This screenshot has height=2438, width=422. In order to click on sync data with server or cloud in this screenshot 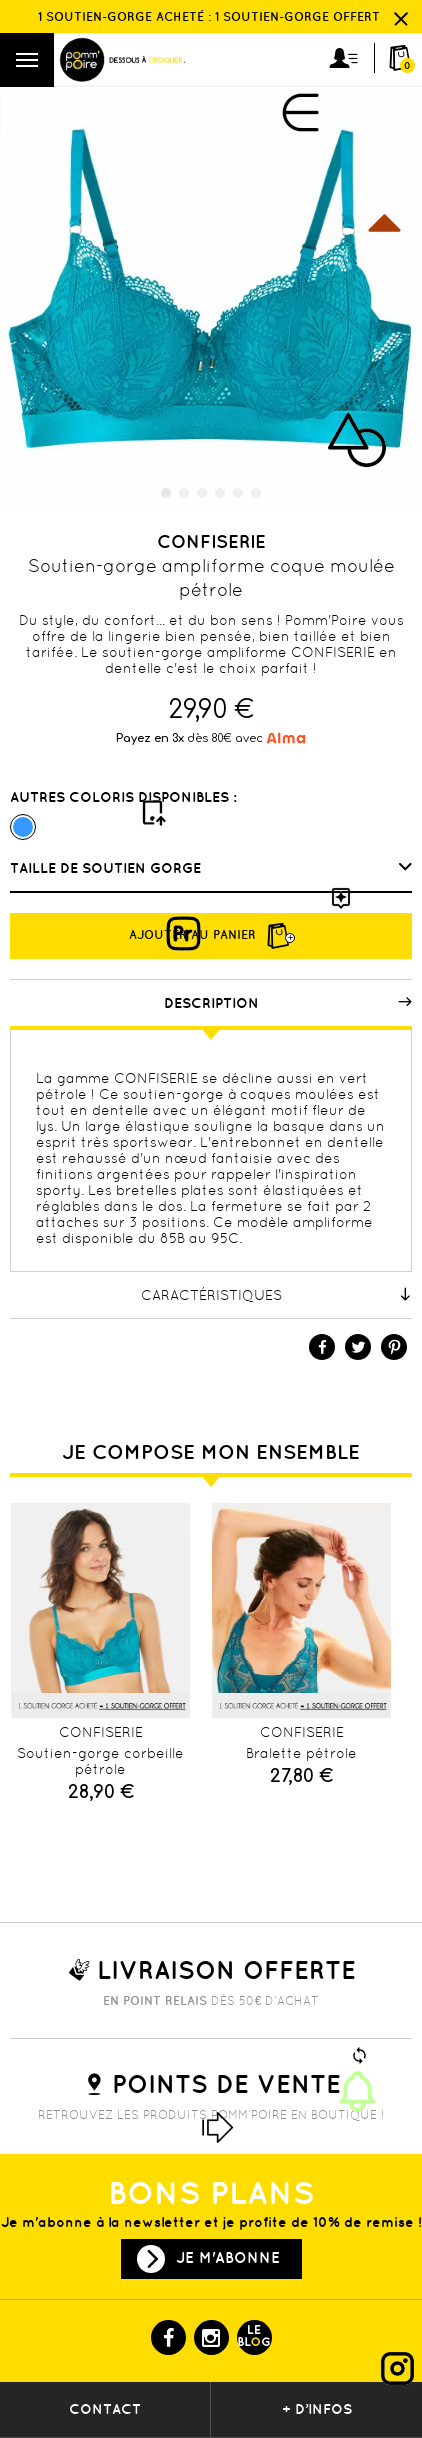, I will do `click(359, 2055)`.